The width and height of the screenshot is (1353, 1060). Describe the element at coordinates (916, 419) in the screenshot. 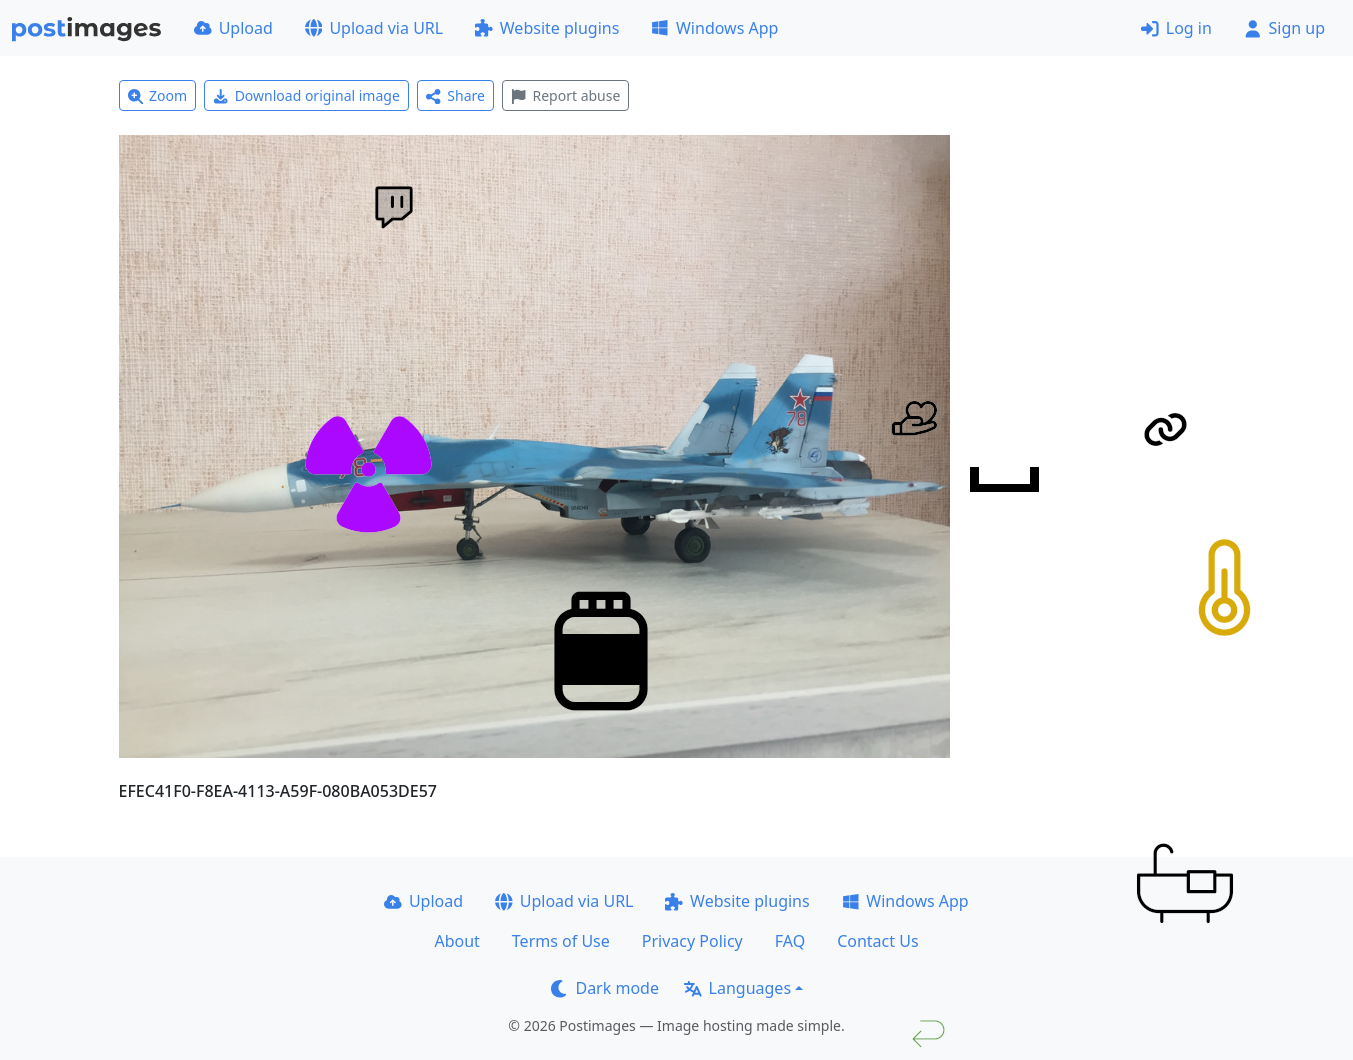

I see `donate or give to charity` at that location.